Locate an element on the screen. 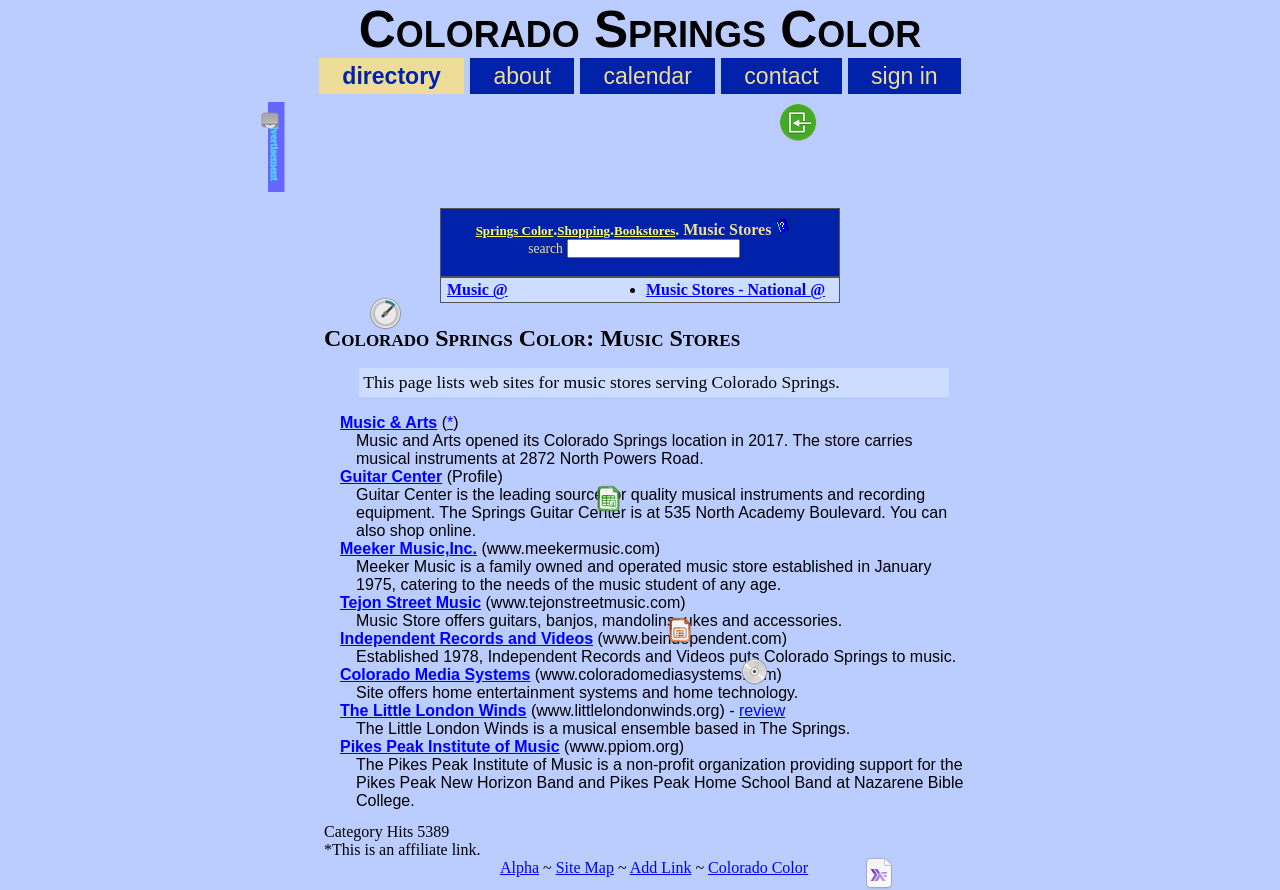 This screenshot has height=890, width=1280. a haskell source code file is located at coordinates (879, 873).